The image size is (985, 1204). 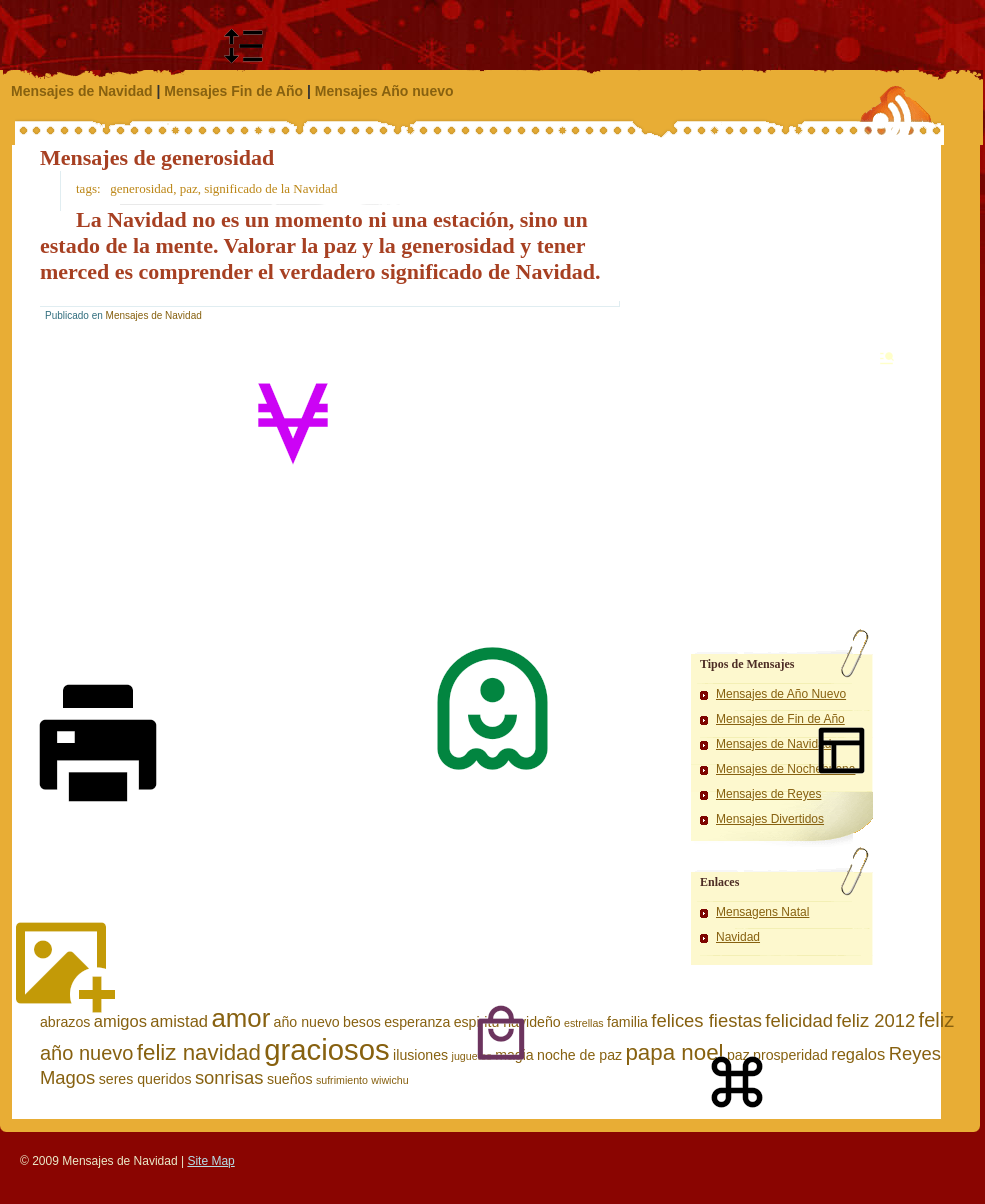 What do you see at coordinates (841, 750) in the screenshot?
I see `switch to grid layout view` at bounding box center [841, 750].